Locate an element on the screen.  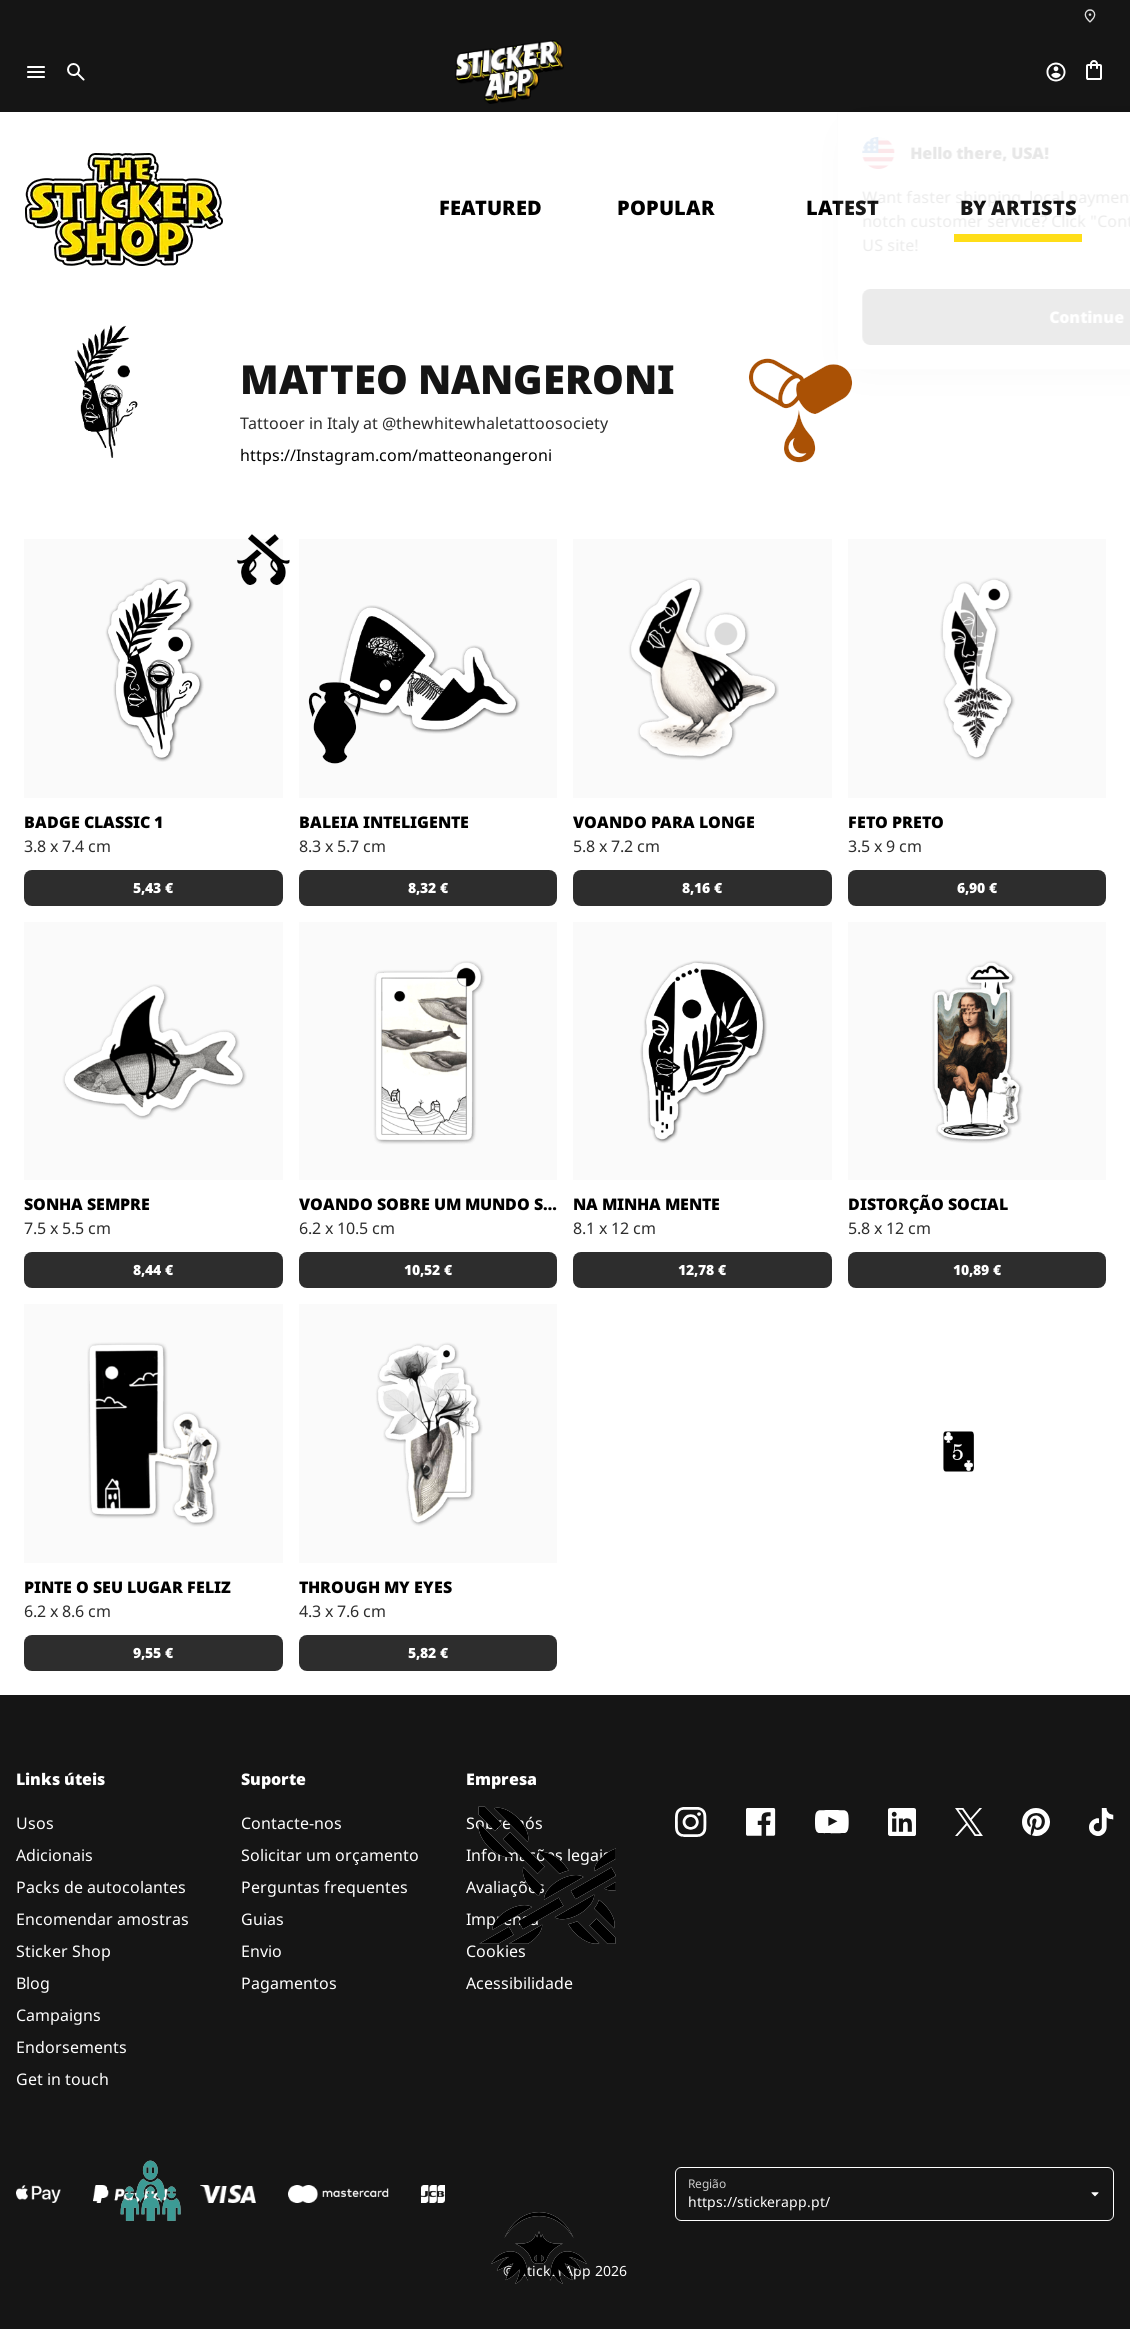
mole character or creature in a game is located at coordinates (539, 2242).